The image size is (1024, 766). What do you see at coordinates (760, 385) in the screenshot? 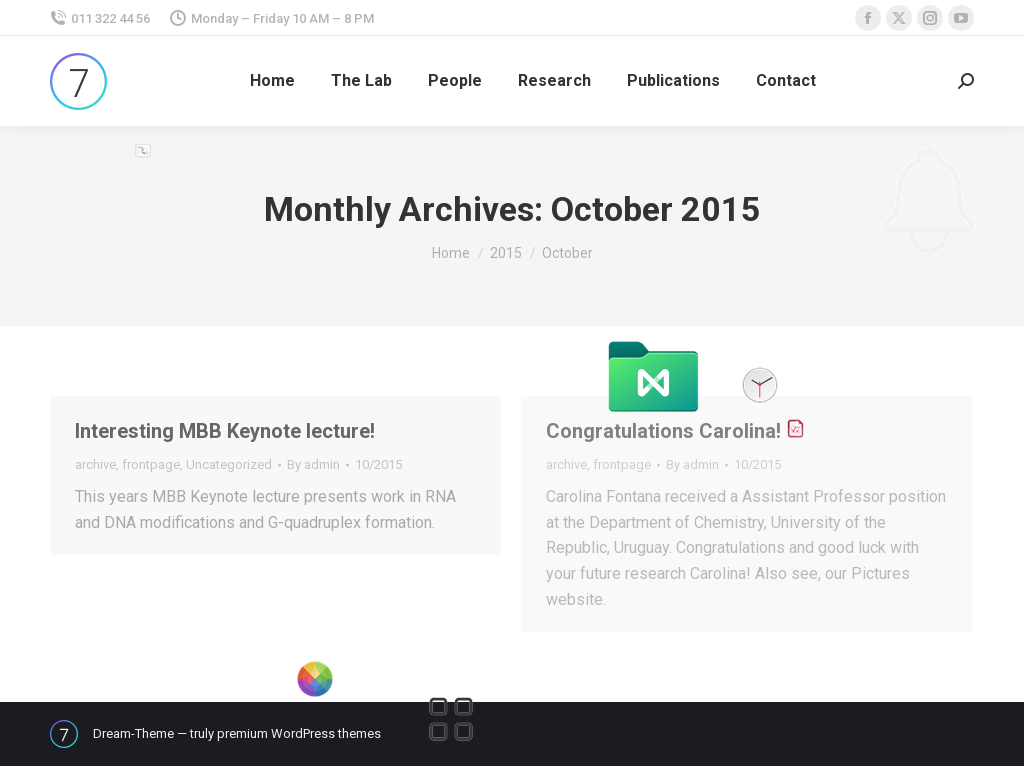
I see `access recently opened files and folders` at bounding box center [760, 385].